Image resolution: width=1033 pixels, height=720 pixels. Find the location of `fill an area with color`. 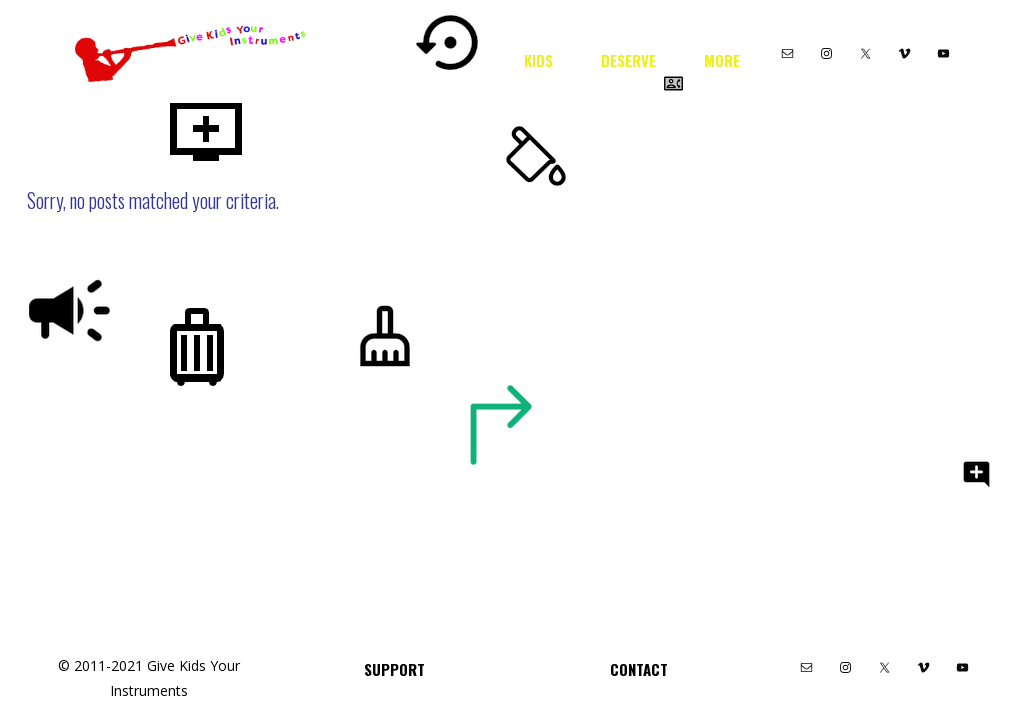

fill an area with color is located at coordinates (536, 156).